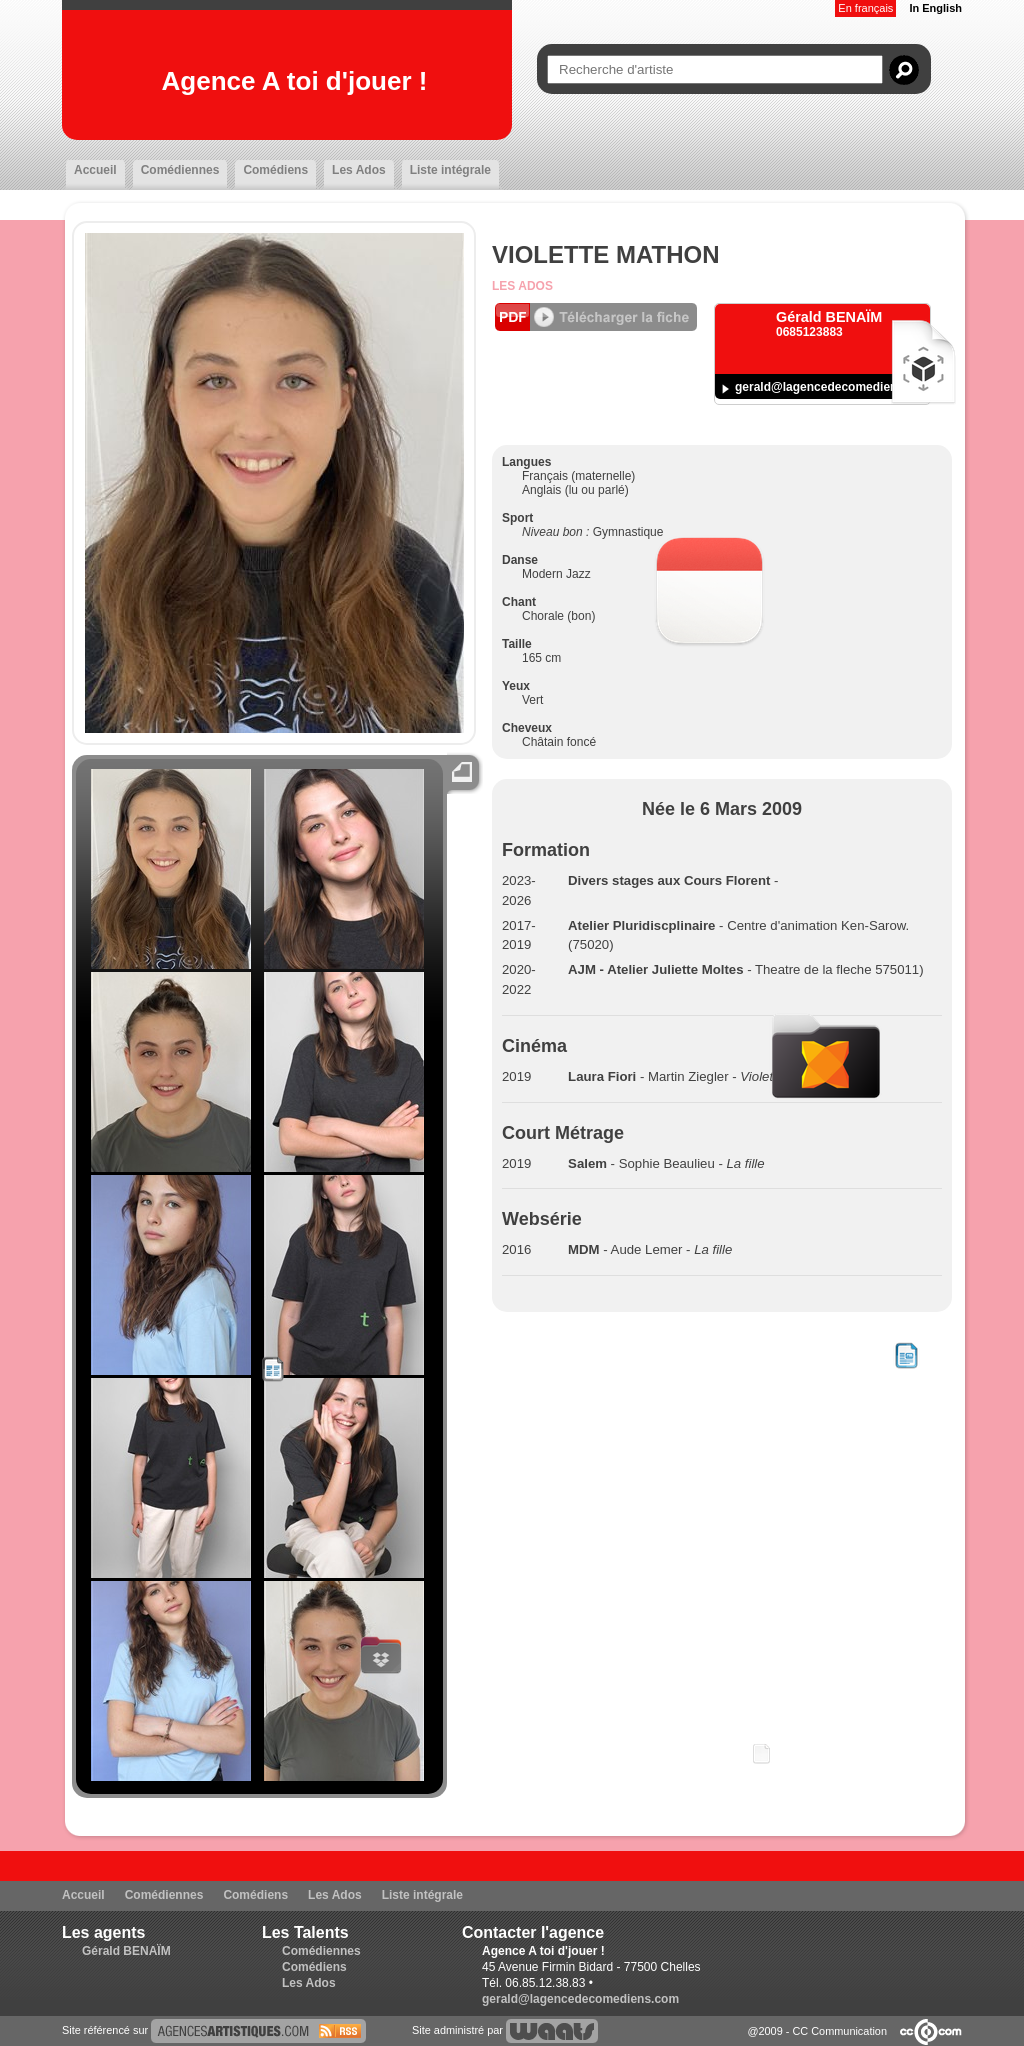  What do you see at coordinates (761, 1753) in the screenshot?
I see `indicates an empty or blank file` at bounding box center [761, 1753].